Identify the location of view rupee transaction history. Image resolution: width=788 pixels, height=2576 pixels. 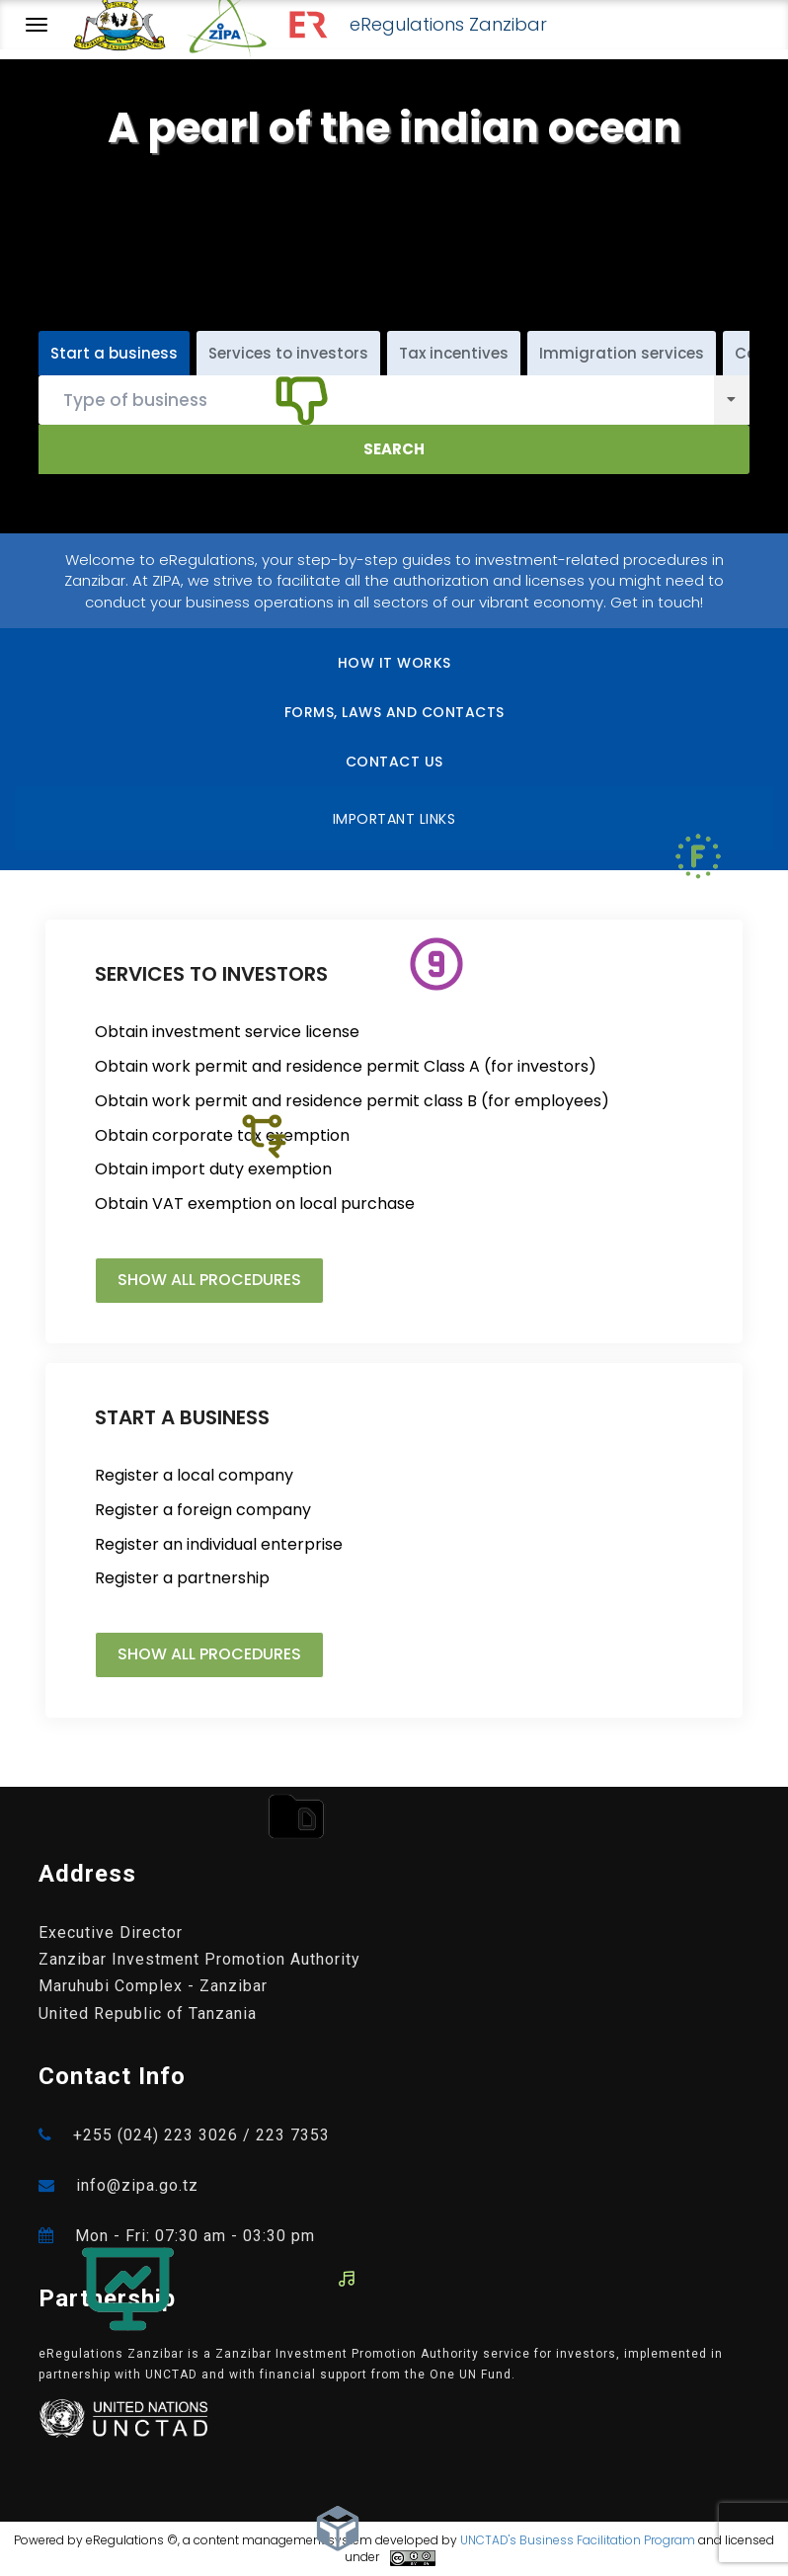
(264, 1136).